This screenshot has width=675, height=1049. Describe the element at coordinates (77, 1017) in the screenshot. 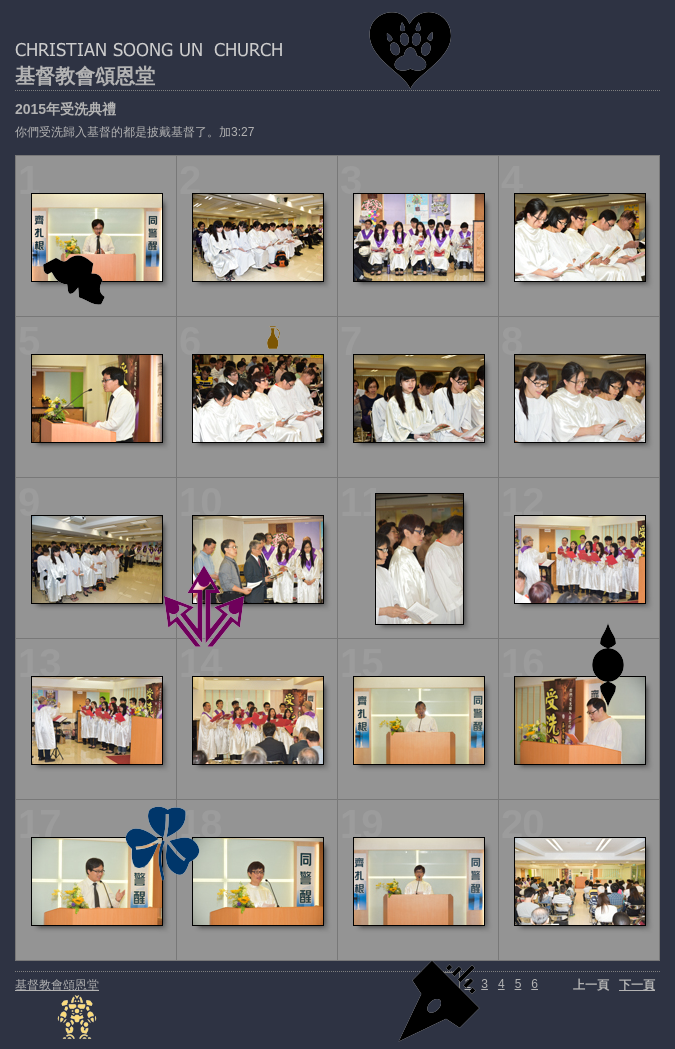

I see `access robot or mech character selection` at that location.